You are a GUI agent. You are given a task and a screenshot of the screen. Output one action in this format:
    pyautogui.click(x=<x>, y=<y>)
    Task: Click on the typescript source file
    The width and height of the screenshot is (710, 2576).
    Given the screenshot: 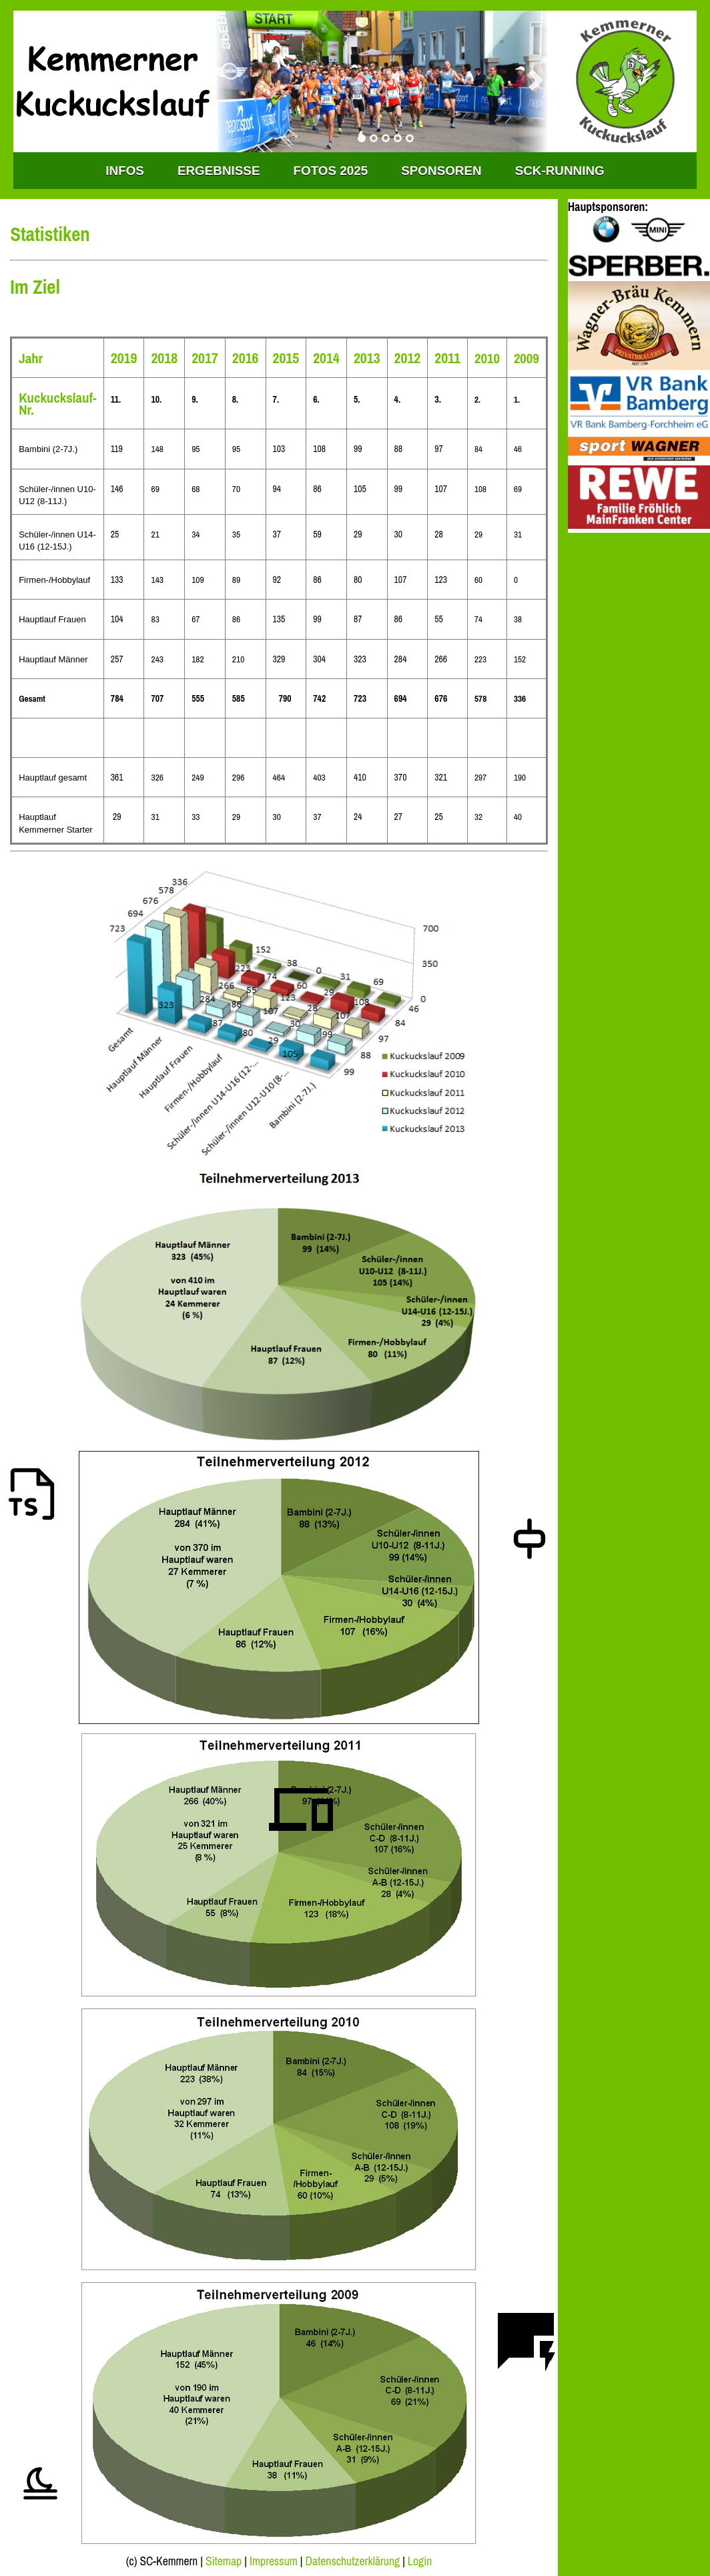 What is the action you would take?
    pyautogui.click(x=32, y=1494)
    